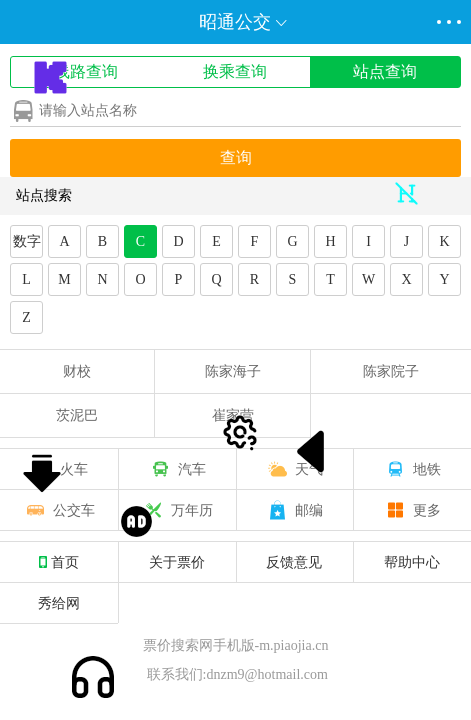 This screenshot has height=720, width=471. I want to click on access audio or music settings, so click(93, 677).